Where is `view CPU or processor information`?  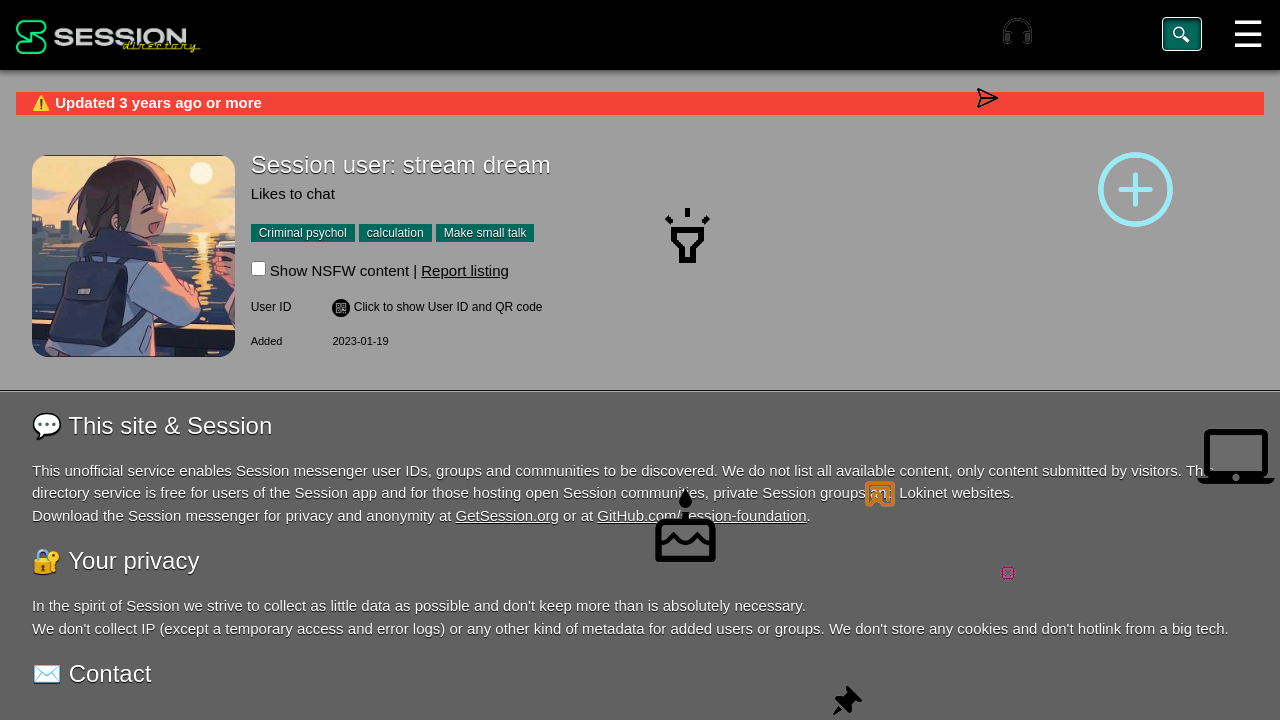 view CPU or processor information is located at coordinates (1008, 573).